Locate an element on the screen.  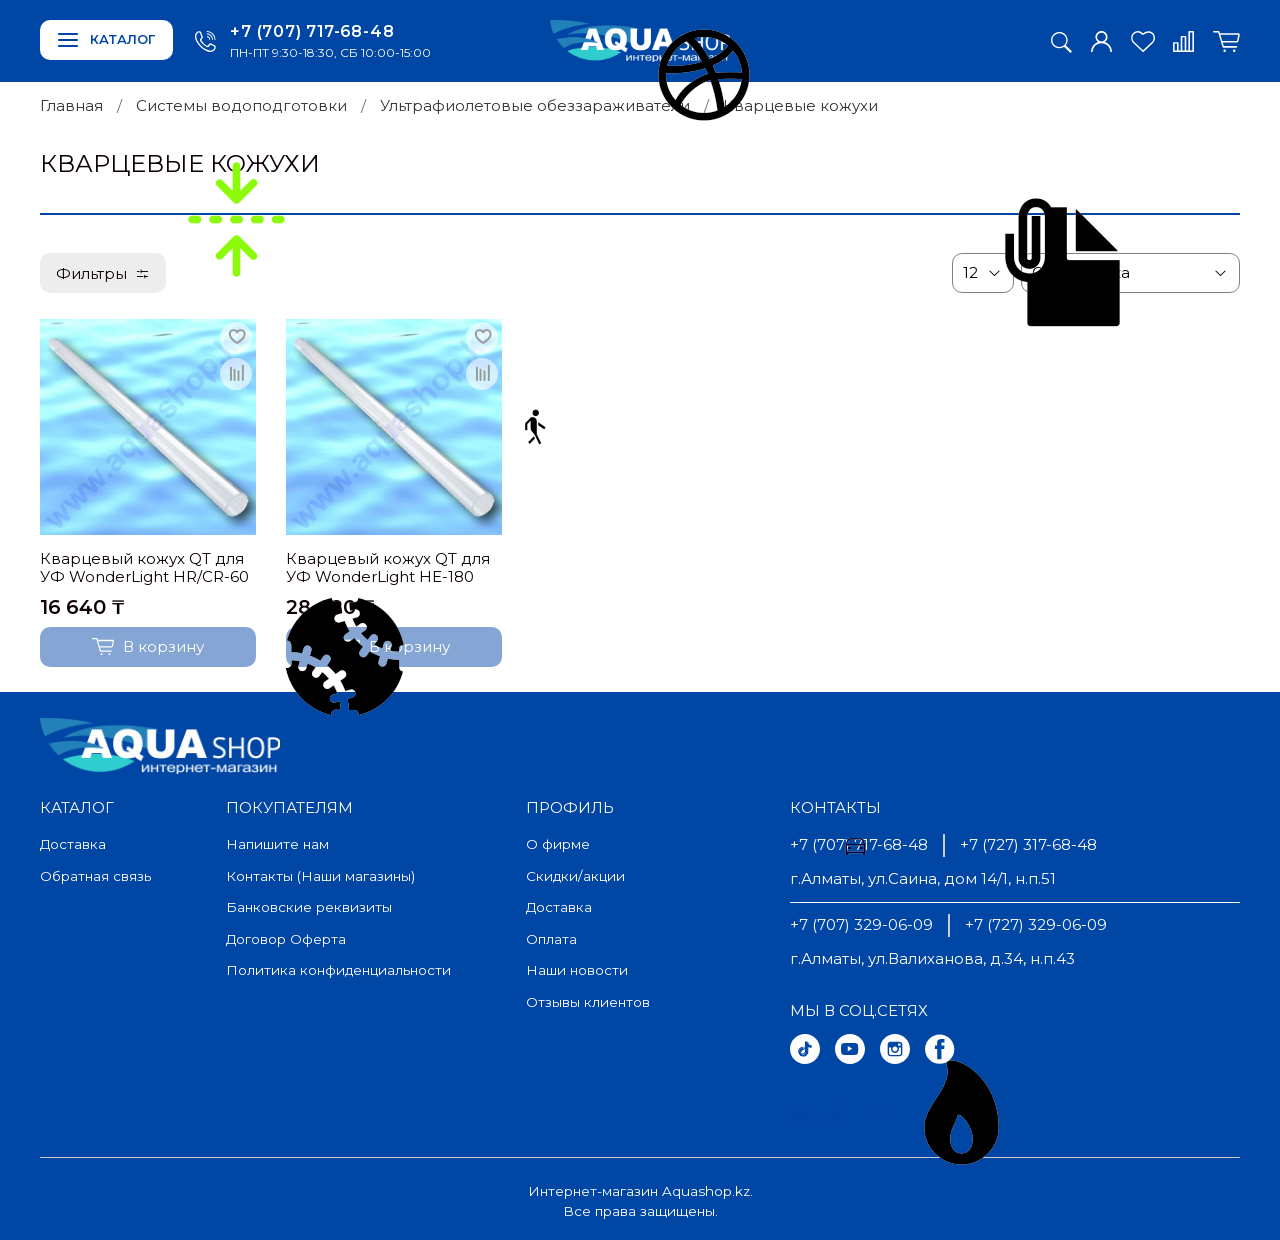
attach a file or document is located at coordinates (1062, 264).